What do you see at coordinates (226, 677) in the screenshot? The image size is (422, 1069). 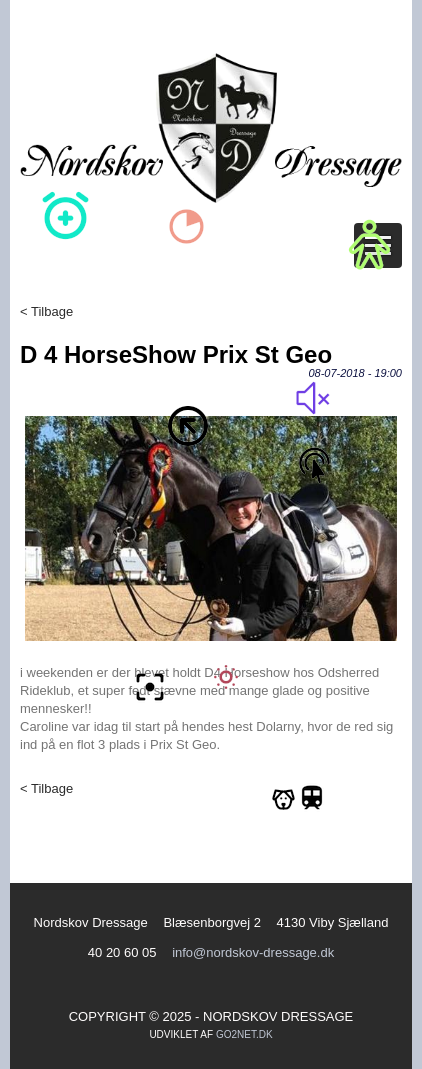 I see `adjust screen brightness to low setting` at bounding box center [226, 677].